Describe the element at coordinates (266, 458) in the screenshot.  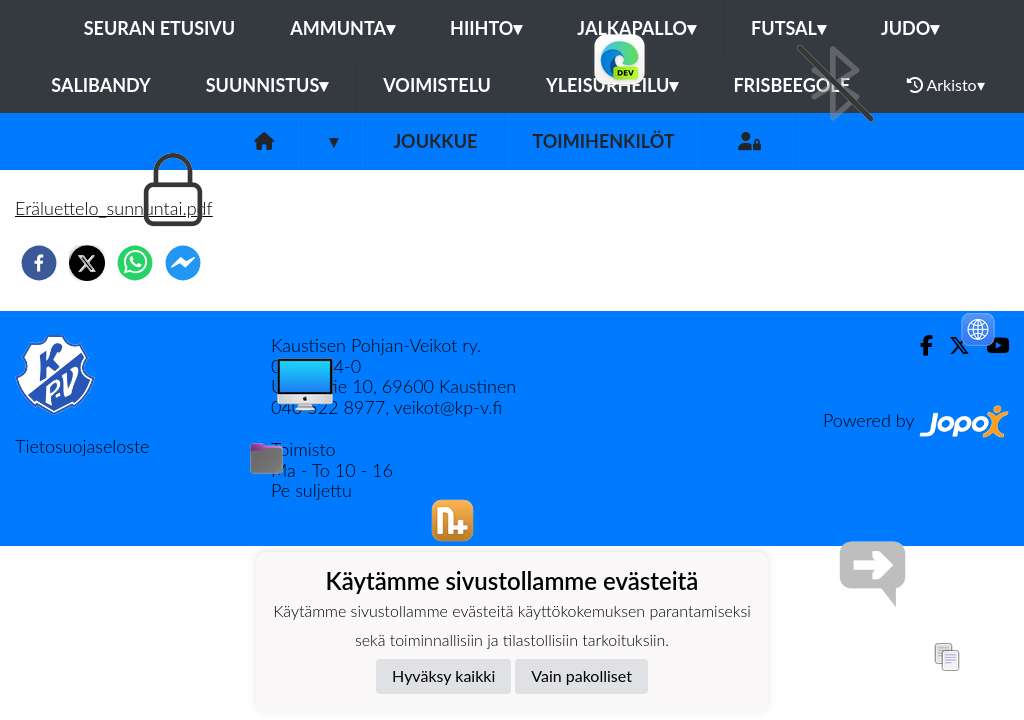
I see `open folder to view contents` at that location.